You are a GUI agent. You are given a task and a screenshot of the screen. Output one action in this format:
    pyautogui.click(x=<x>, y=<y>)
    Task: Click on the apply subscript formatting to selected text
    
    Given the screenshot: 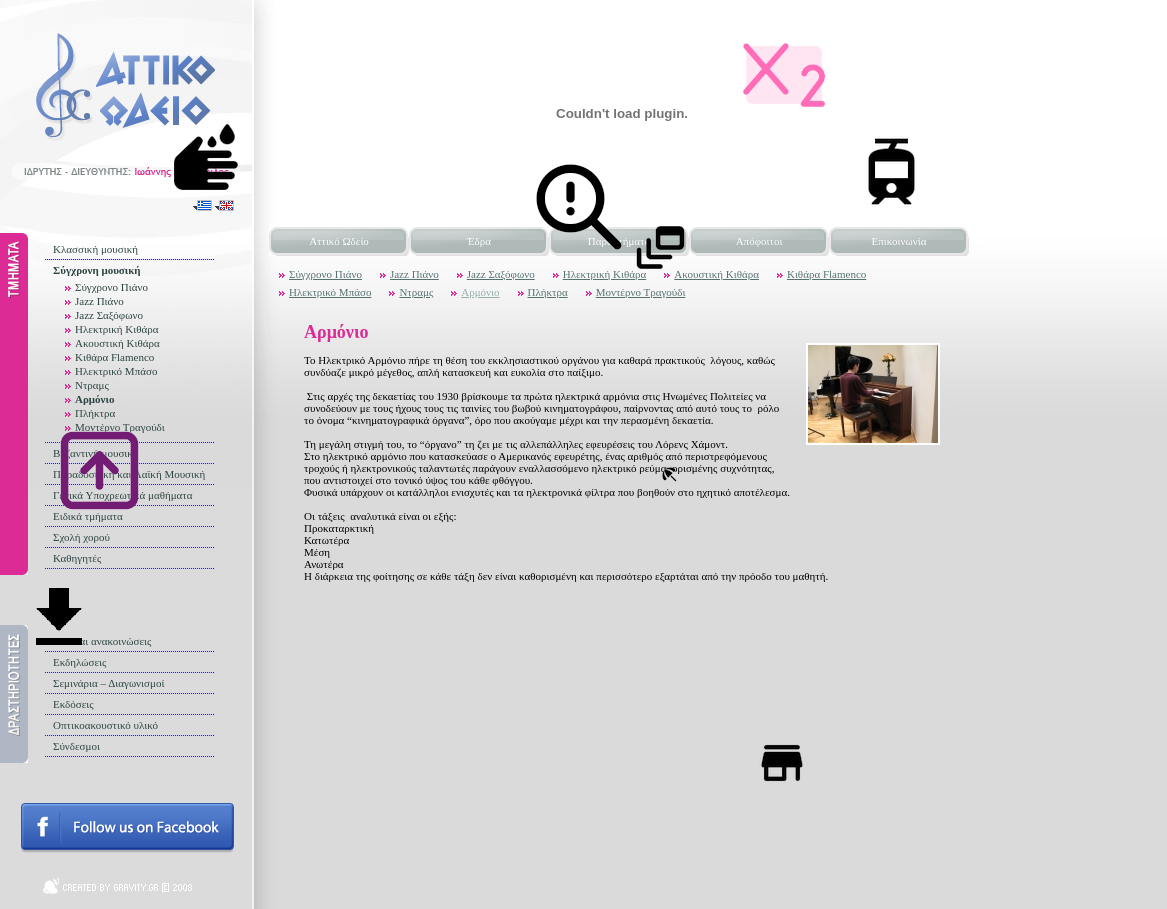 What is the action you would take?
    pyautogui.click(x=779, y=73)
    